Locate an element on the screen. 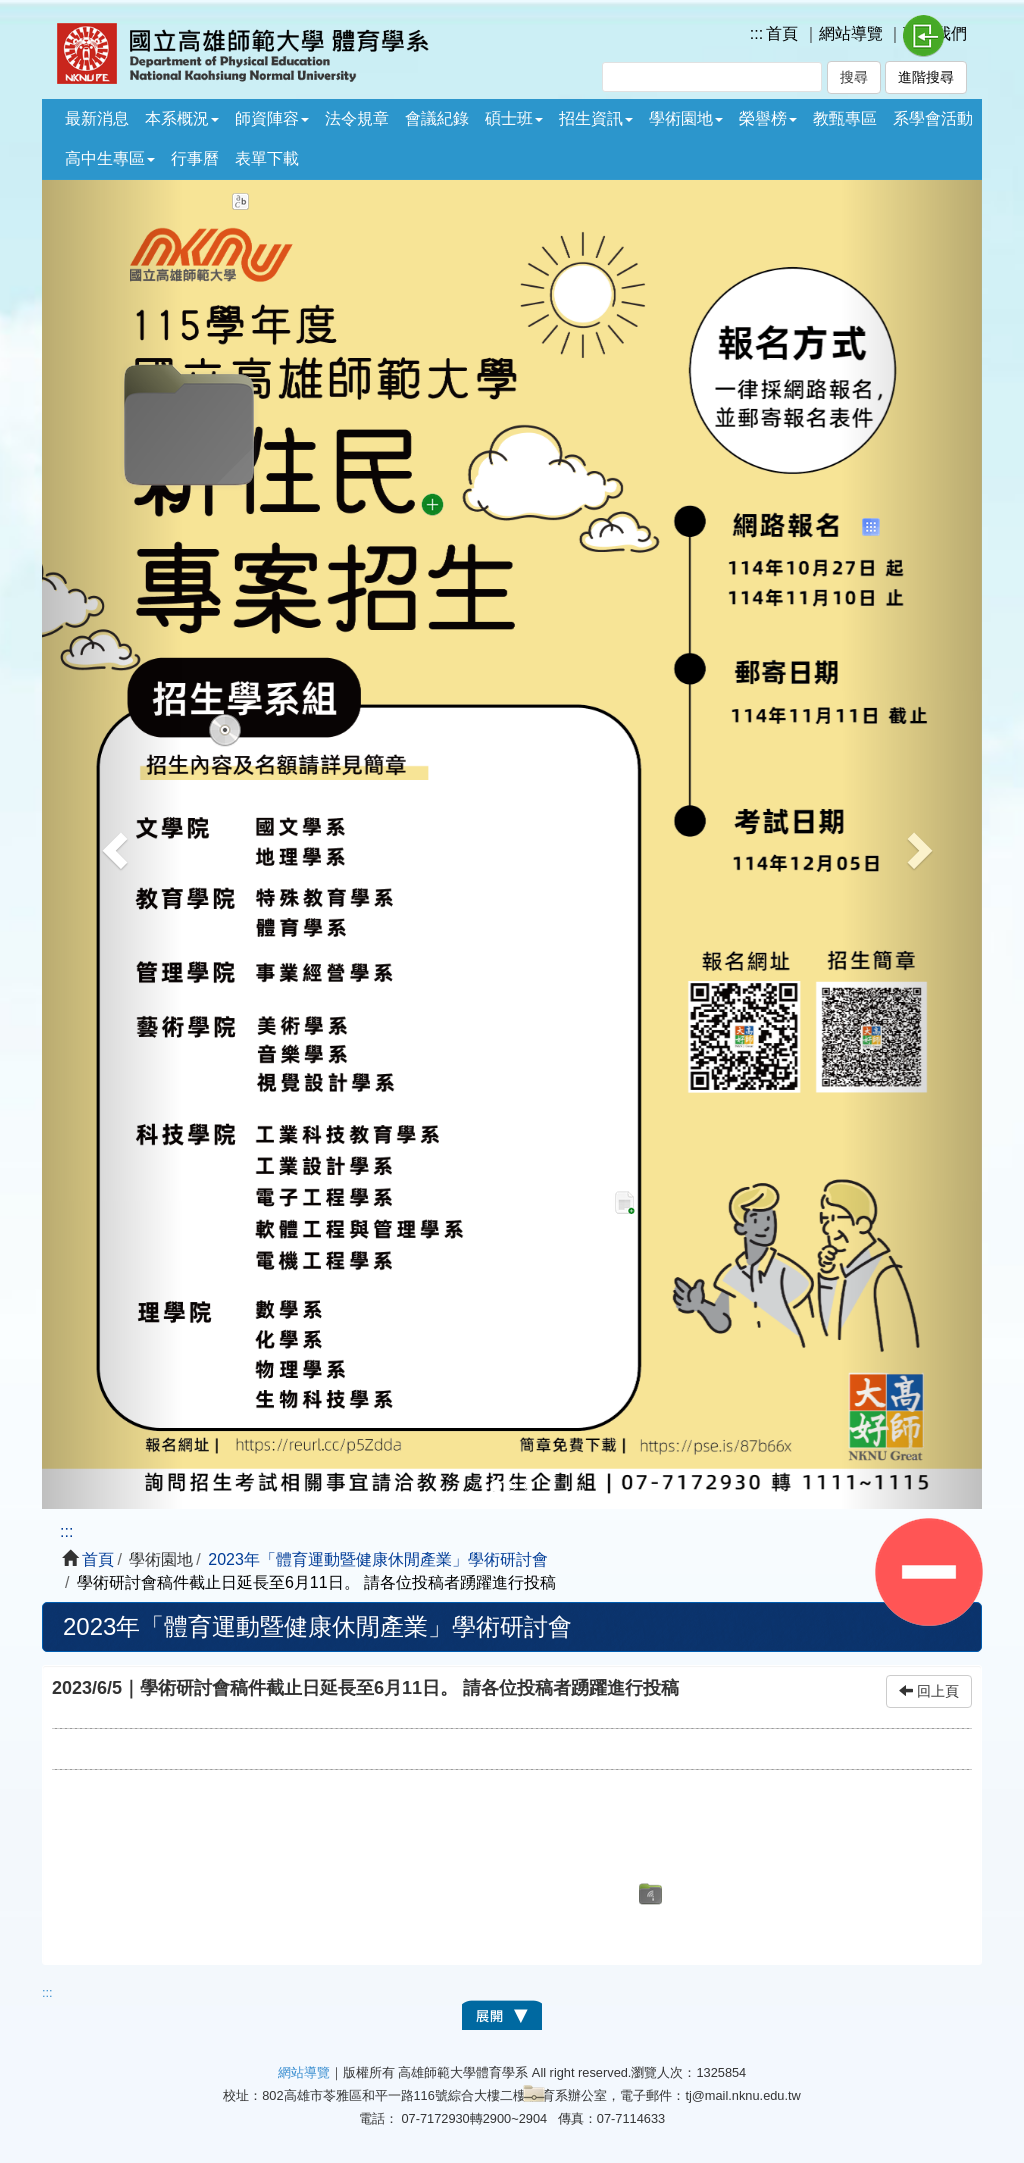 The width and height of the screenshot is (1024, 2163). remove an item from a list or collection is located at coordinates (929, 1572).